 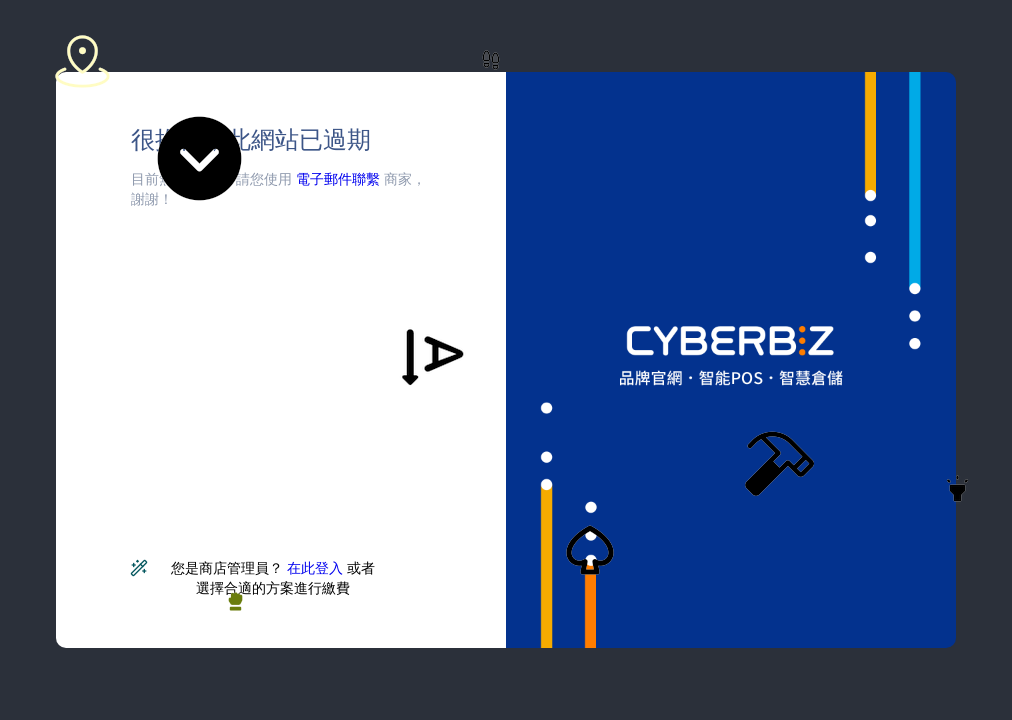 I want to click on rock gesture for rock-paper-scissors game, so click(x=235, y=601).